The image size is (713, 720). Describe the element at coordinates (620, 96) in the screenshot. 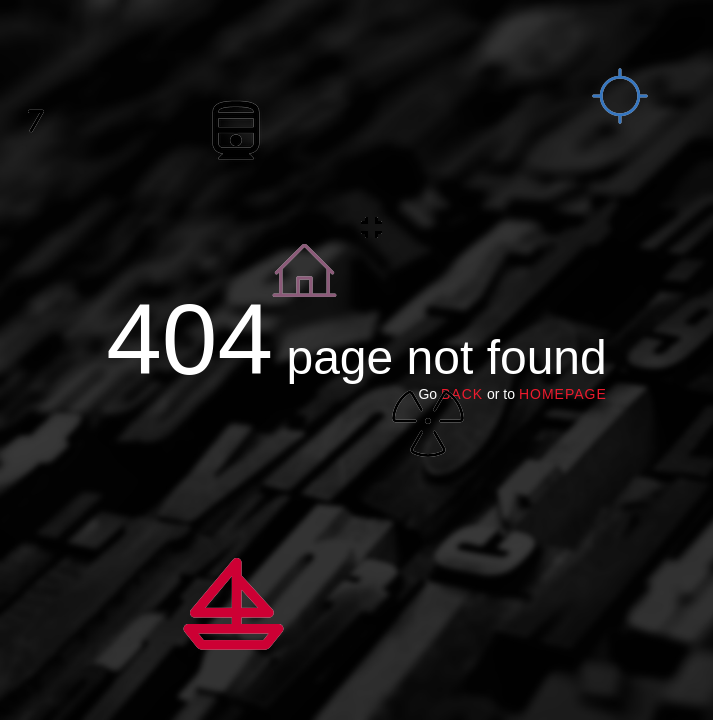

I see `access current GPS location` at that location.